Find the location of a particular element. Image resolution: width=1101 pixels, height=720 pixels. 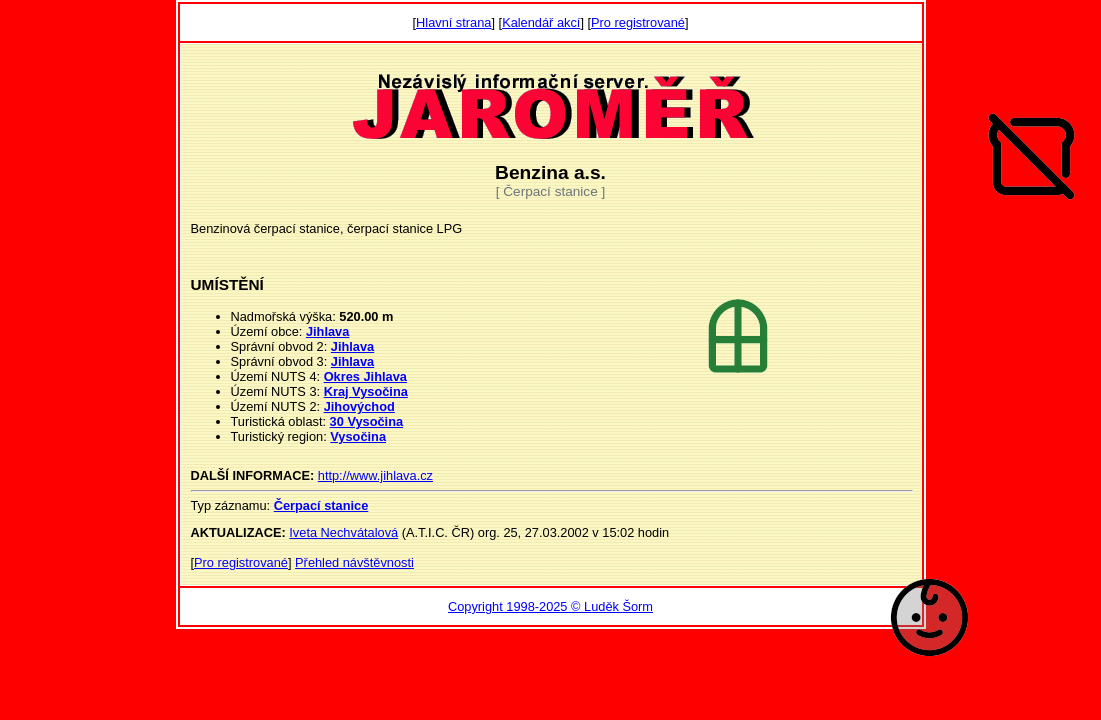

indicates gluten-free or bread-free option is located at coordinates (1031, 156).